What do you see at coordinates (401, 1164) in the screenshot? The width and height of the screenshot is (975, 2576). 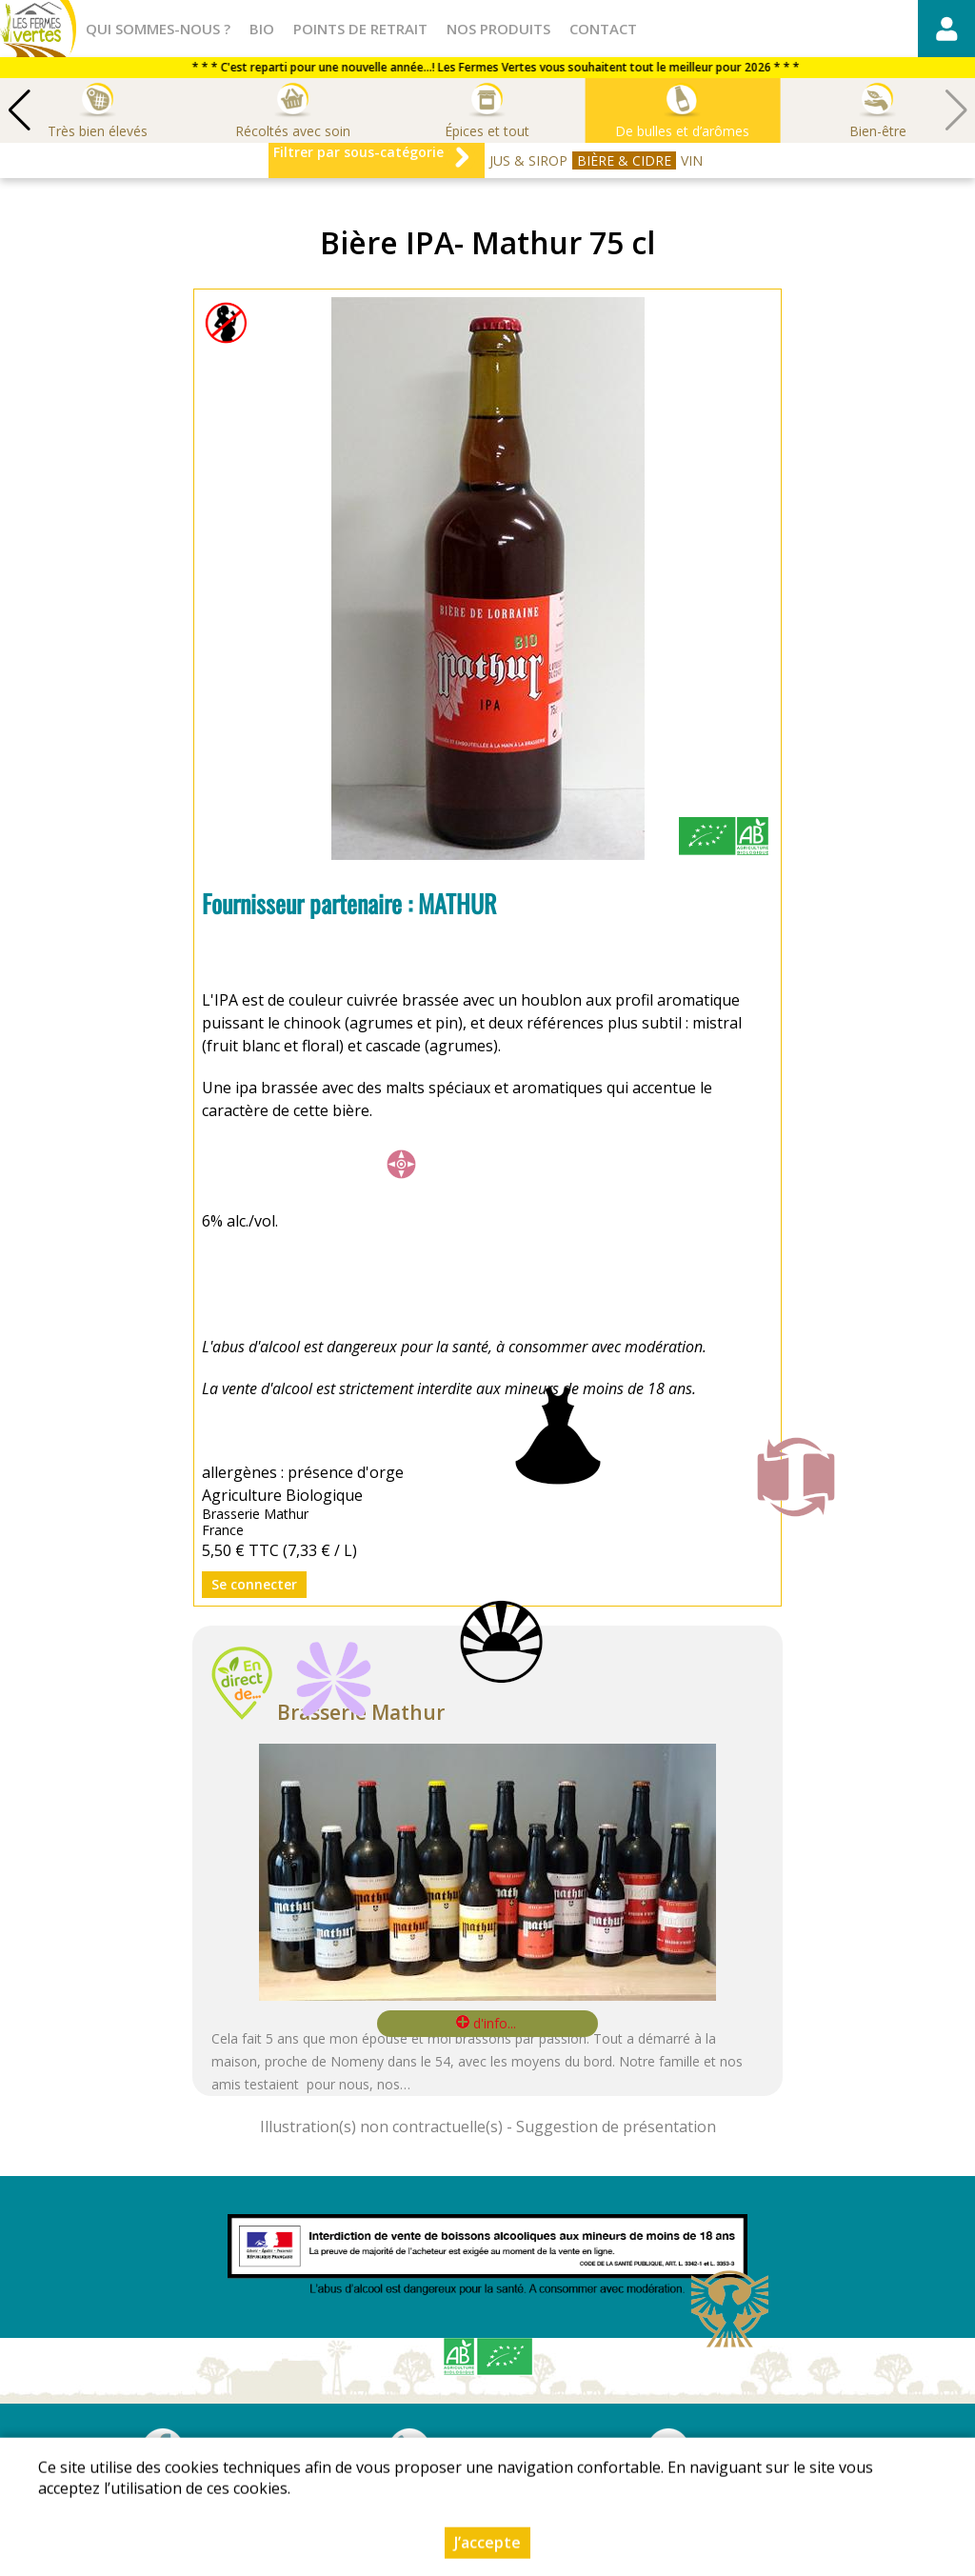 I see `navigate or pan in multiple directions` at bounding box center [401, 1164].